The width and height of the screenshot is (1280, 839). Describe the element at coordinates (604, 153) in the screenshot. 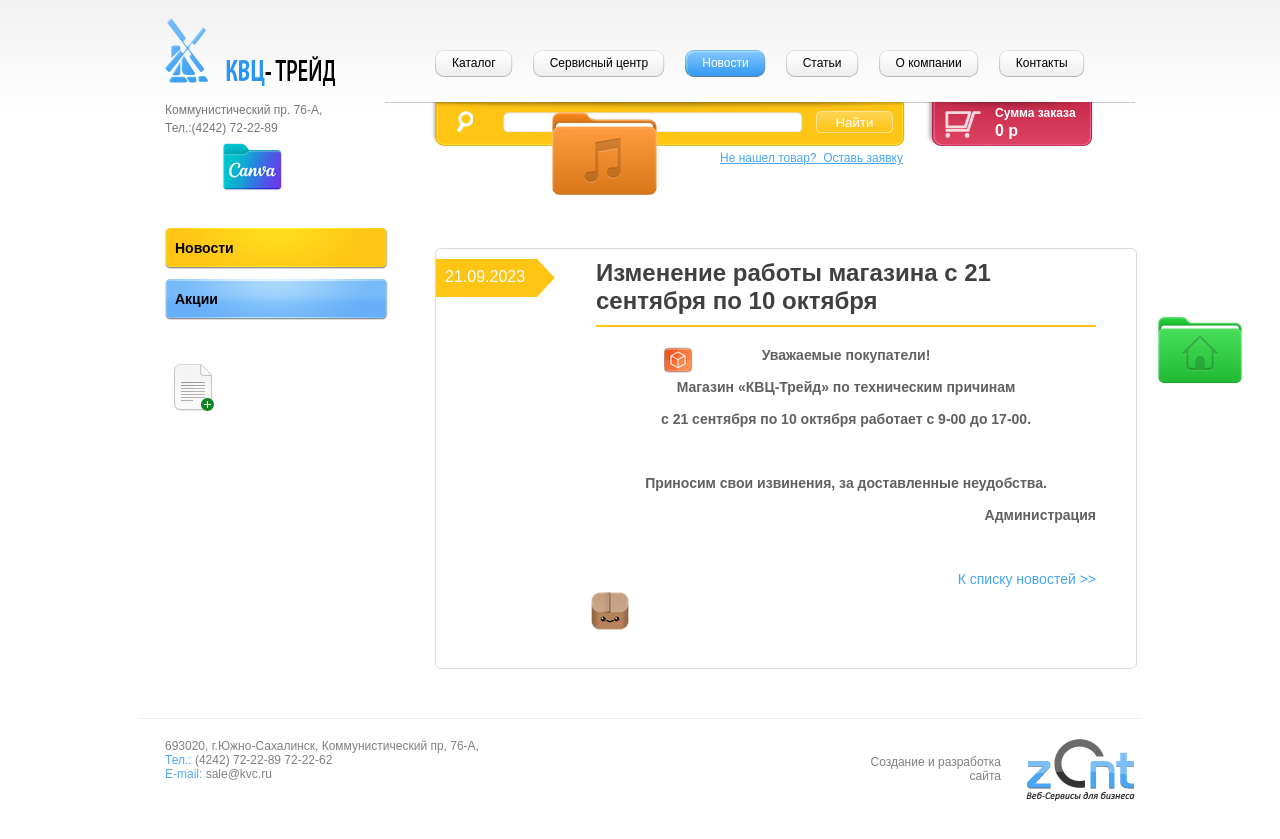

I see `open your music files folder` at that location.